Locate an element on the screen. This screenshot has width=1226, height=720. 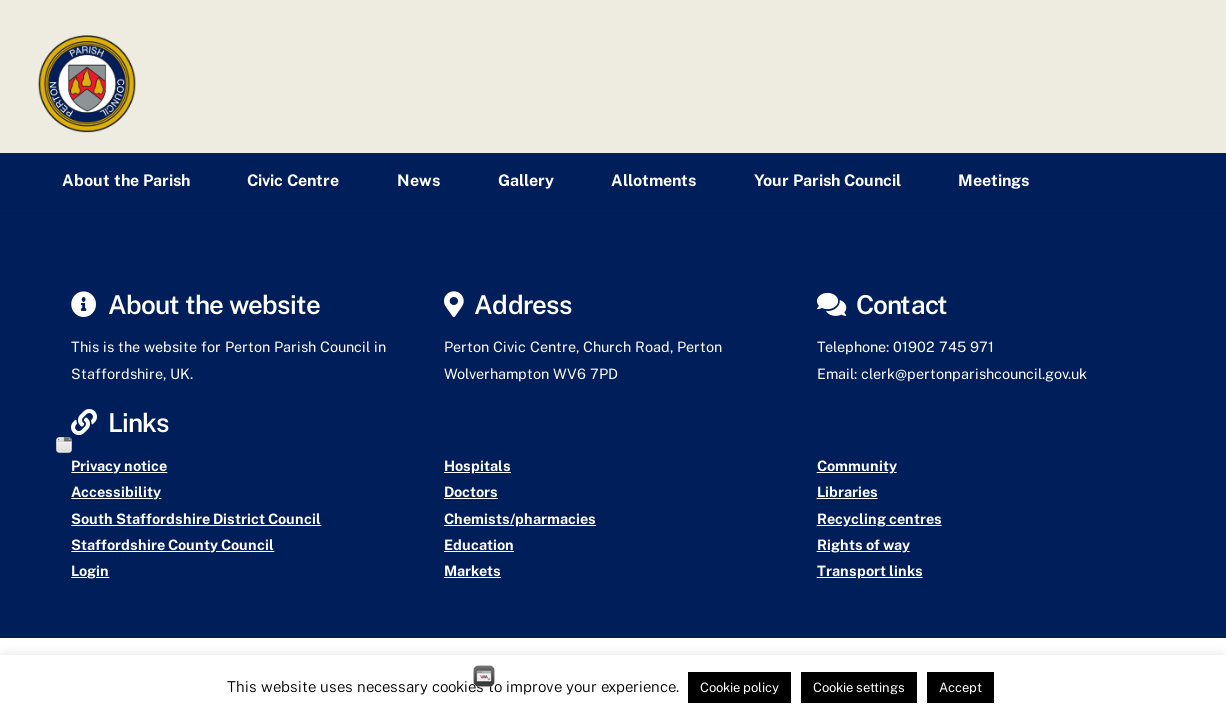
customize window decoration settings is located at coordinates (64, 445).